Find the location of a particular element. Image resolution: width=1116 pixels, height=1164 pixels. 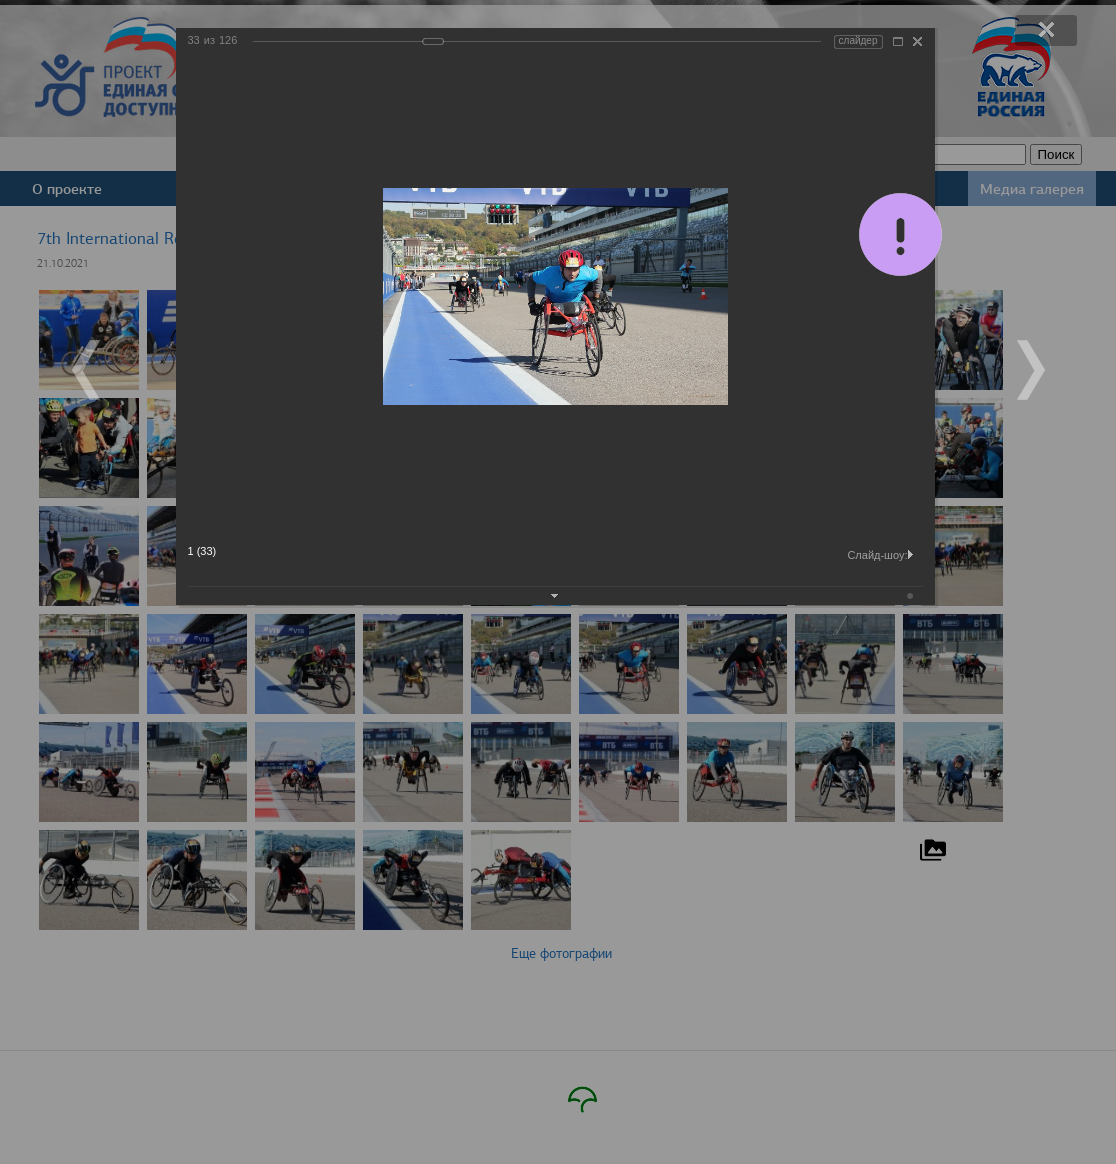

visit codecov integration settings is located at coordinates (582, 1099).